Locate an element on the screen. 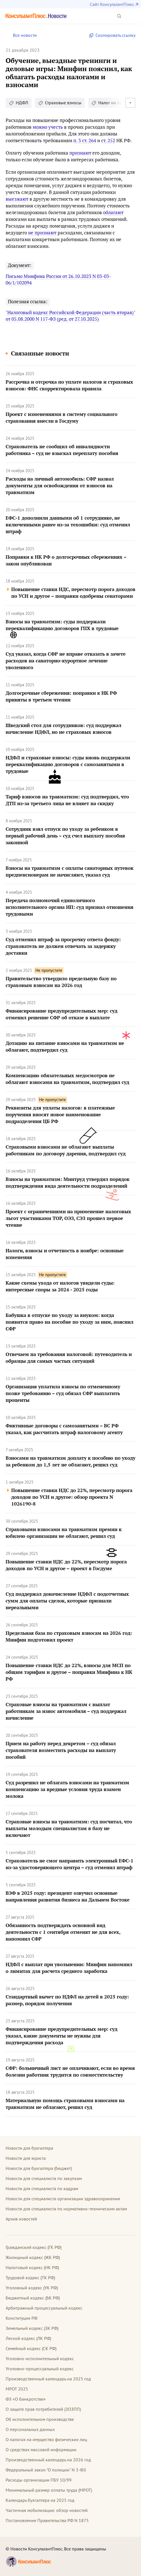 This screenshot has width=141, height=2576. distribute objects evenly with vertical center alignment is located at coordinates (112, 1552).